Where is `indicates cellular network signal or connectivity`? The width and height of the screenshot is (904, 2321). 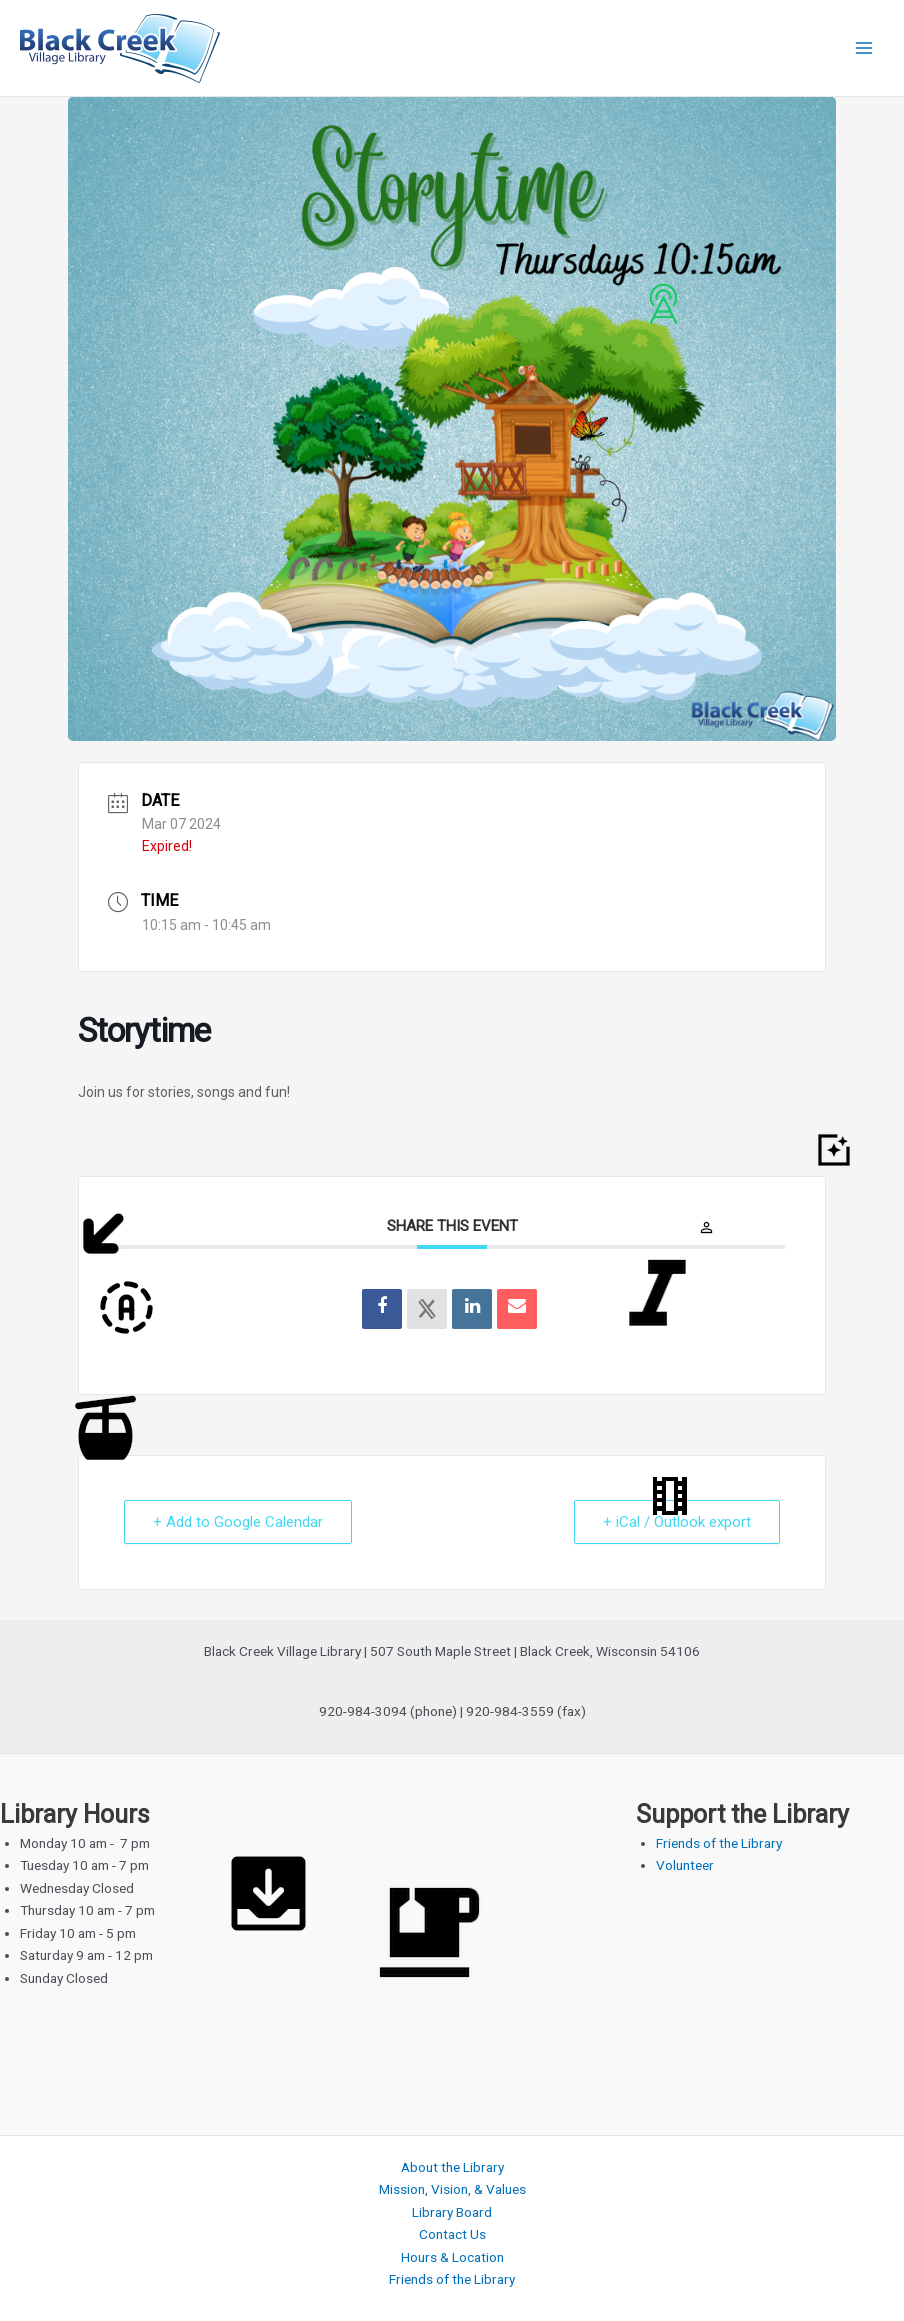 indicates cellular network signal or connectivity is located at coordinates (663, 304).